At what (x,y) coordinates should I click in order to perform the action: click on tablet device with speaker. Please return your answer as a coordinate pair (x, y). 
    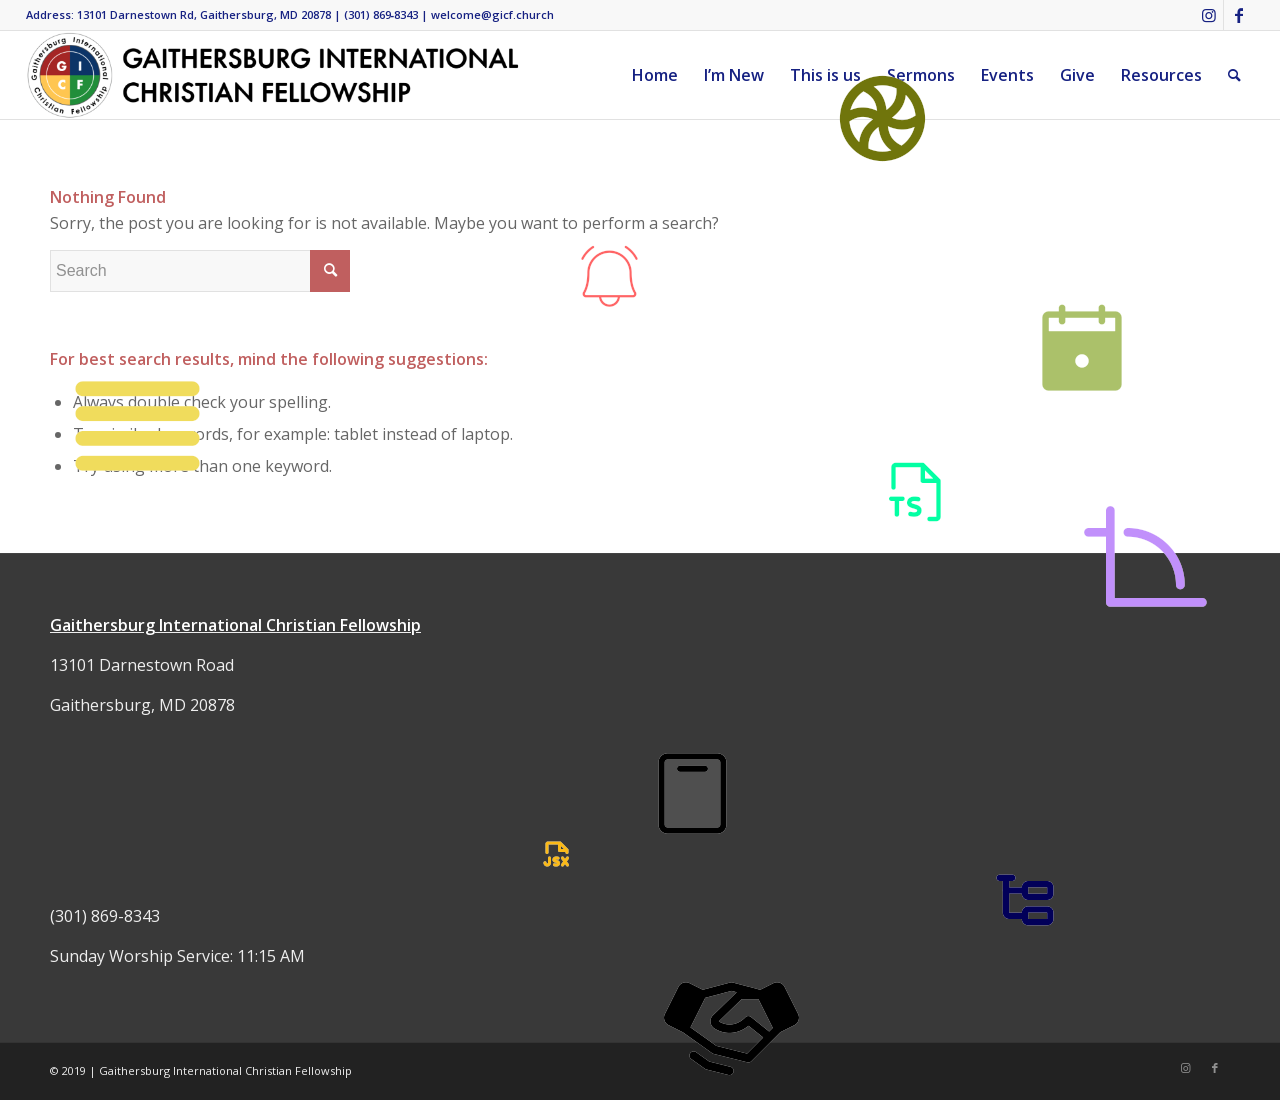
    Looking at the image, I should click on (692, 793).